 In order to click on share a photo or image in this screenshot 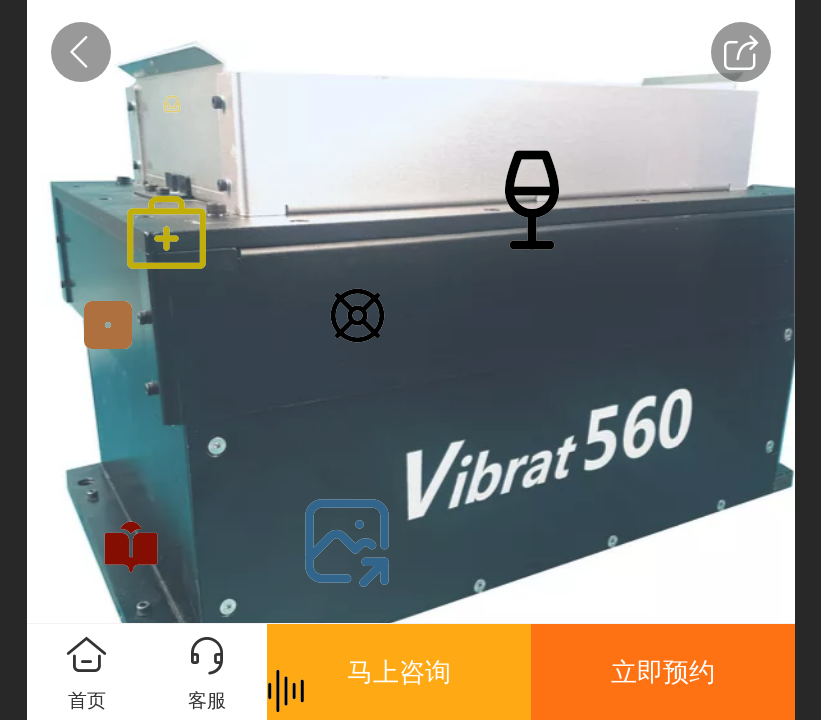, I will do `click(347, 541)`.